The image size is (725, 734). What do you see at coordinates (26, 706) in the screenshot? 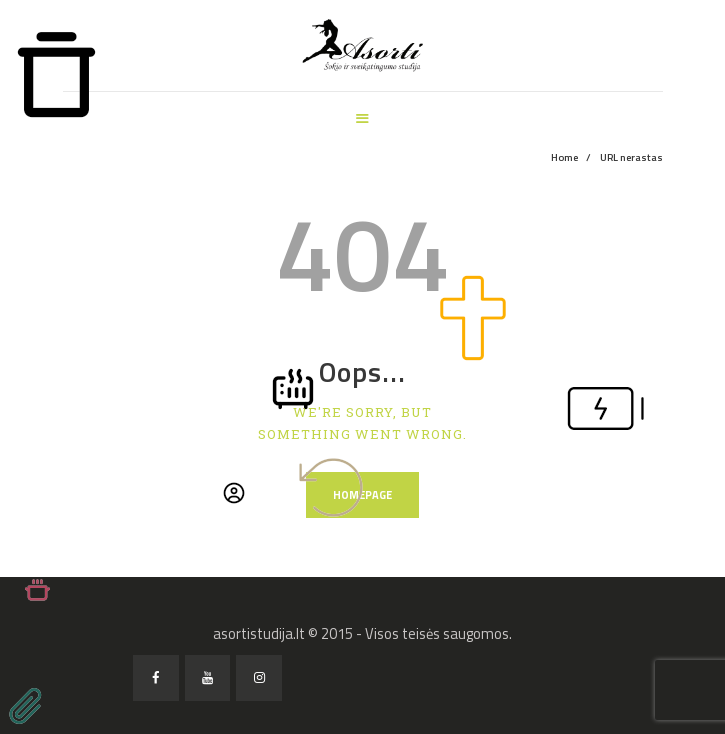
I see `attach a file to your message` at bounding box center [26, 706].